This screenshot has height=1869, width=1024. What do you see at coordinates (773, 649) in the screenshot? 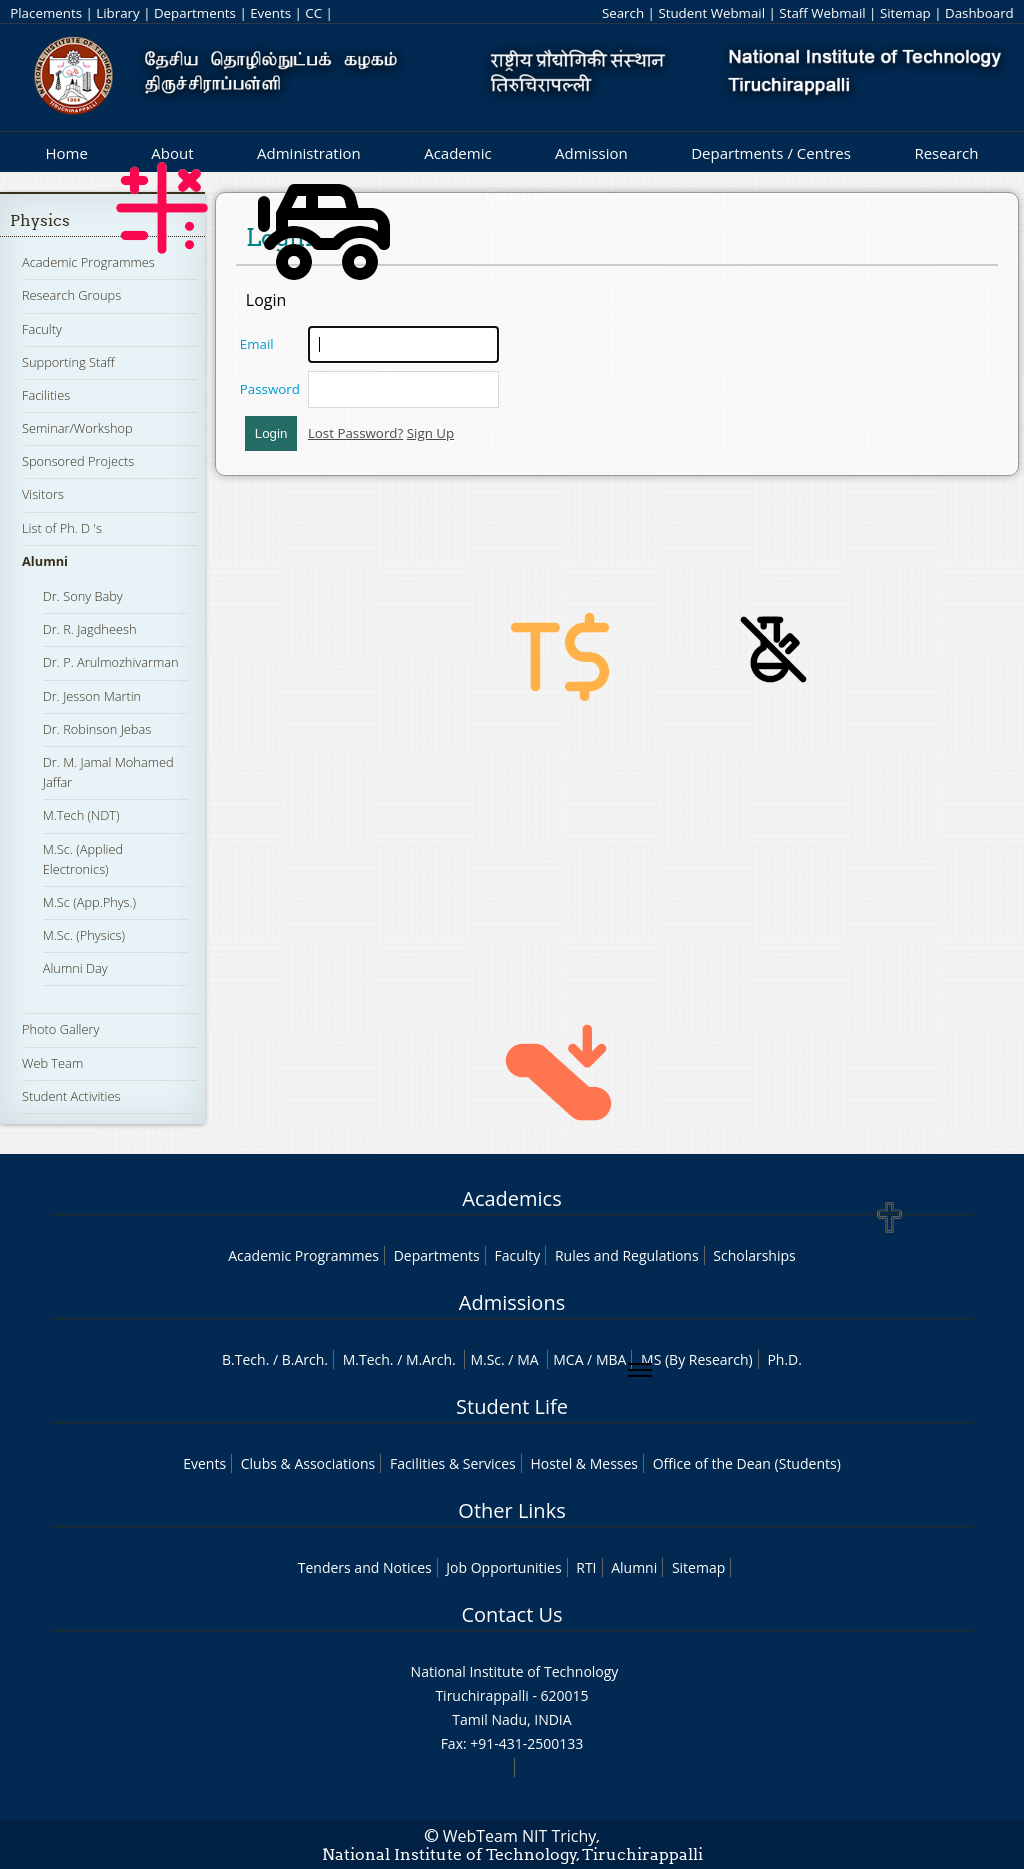
I see `indicates smoking/bong use is prohibited` at bounding box center [773, 649].